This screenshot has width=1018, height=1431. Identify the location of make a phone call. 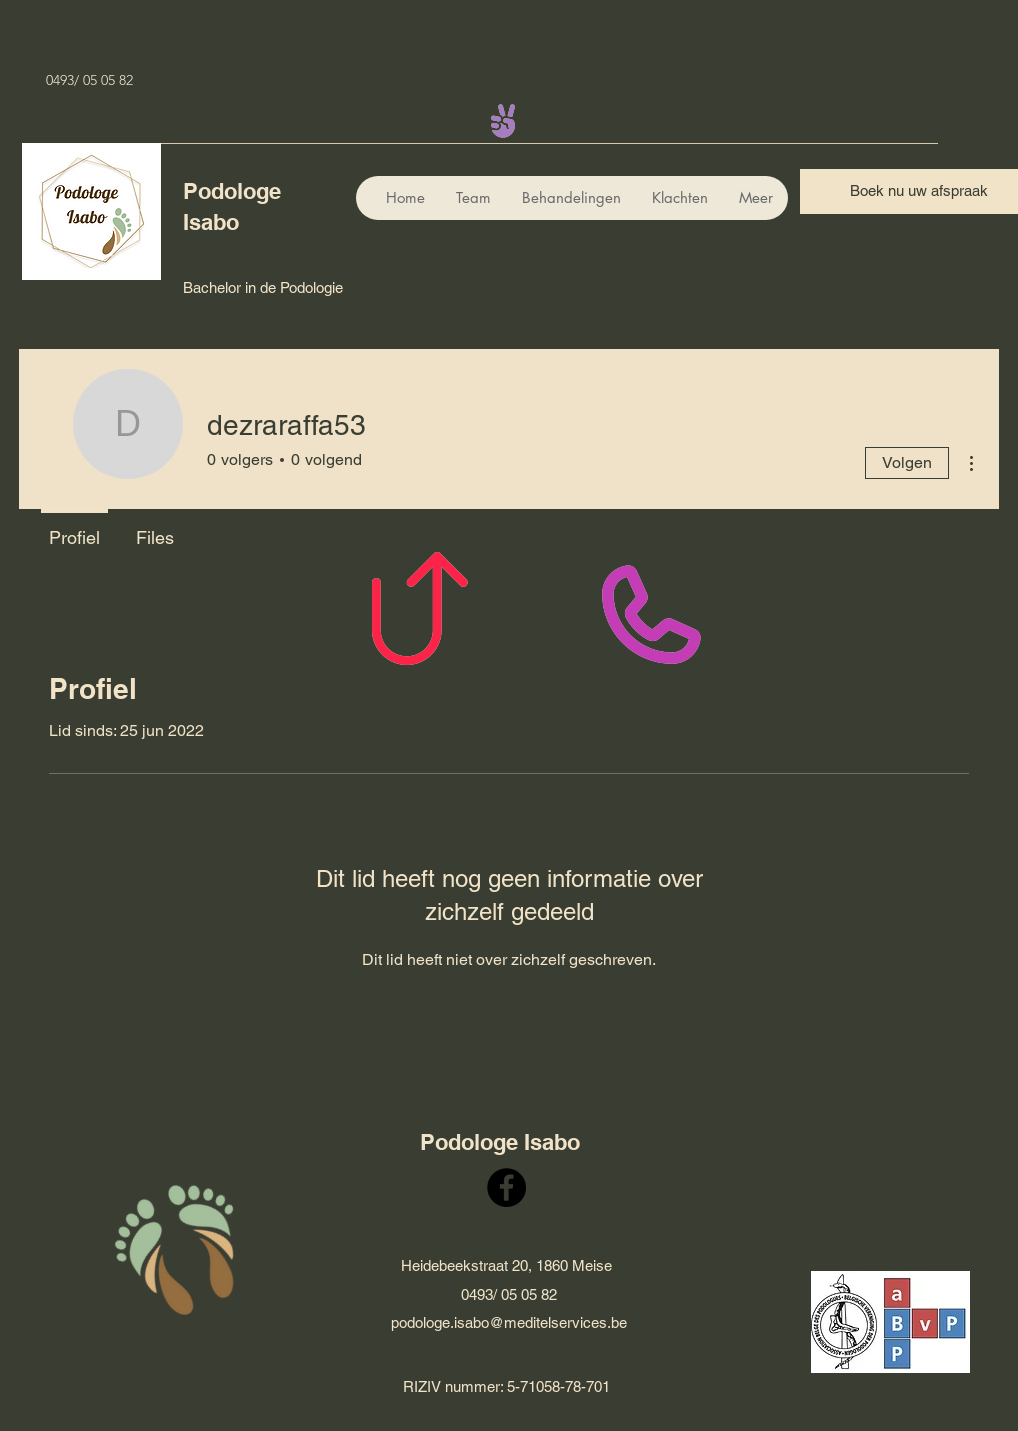
(649, 616).